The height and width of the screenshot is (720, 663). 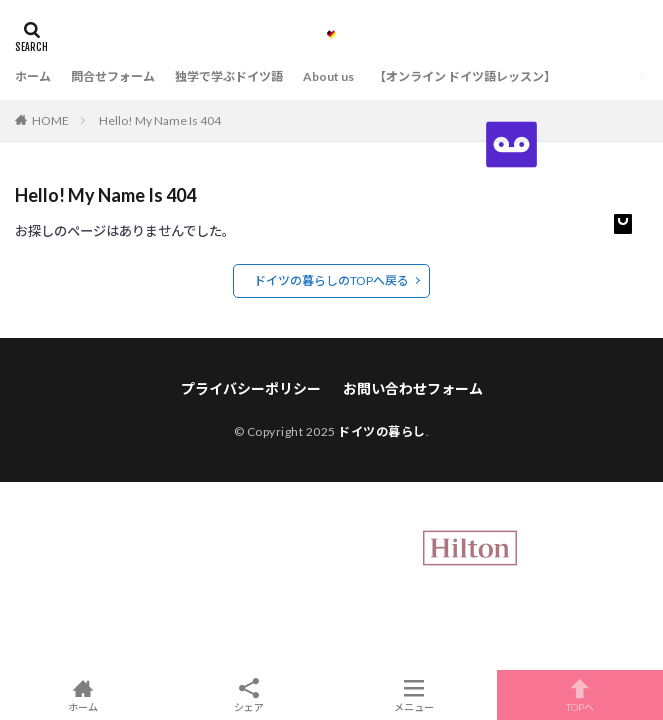 What do you see at coordinates (623, 224) in the screenshot?
I see `view your shopping bag` at bounding box center [623, 224].